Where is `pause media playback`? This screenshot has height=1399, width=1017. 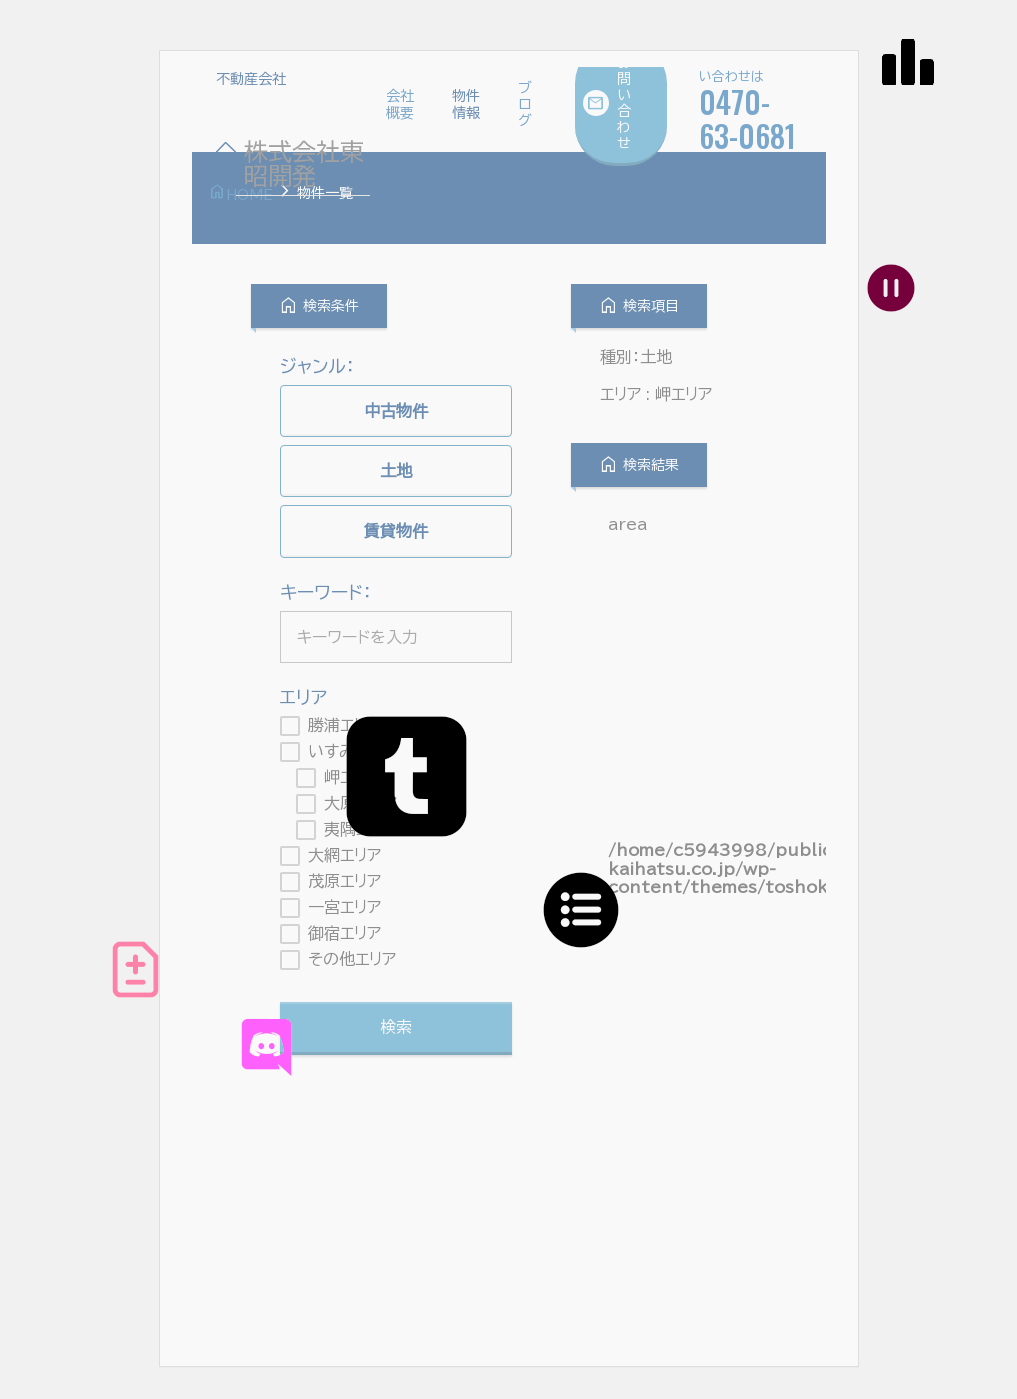
pause media playback is located at coordinates (891, 288).